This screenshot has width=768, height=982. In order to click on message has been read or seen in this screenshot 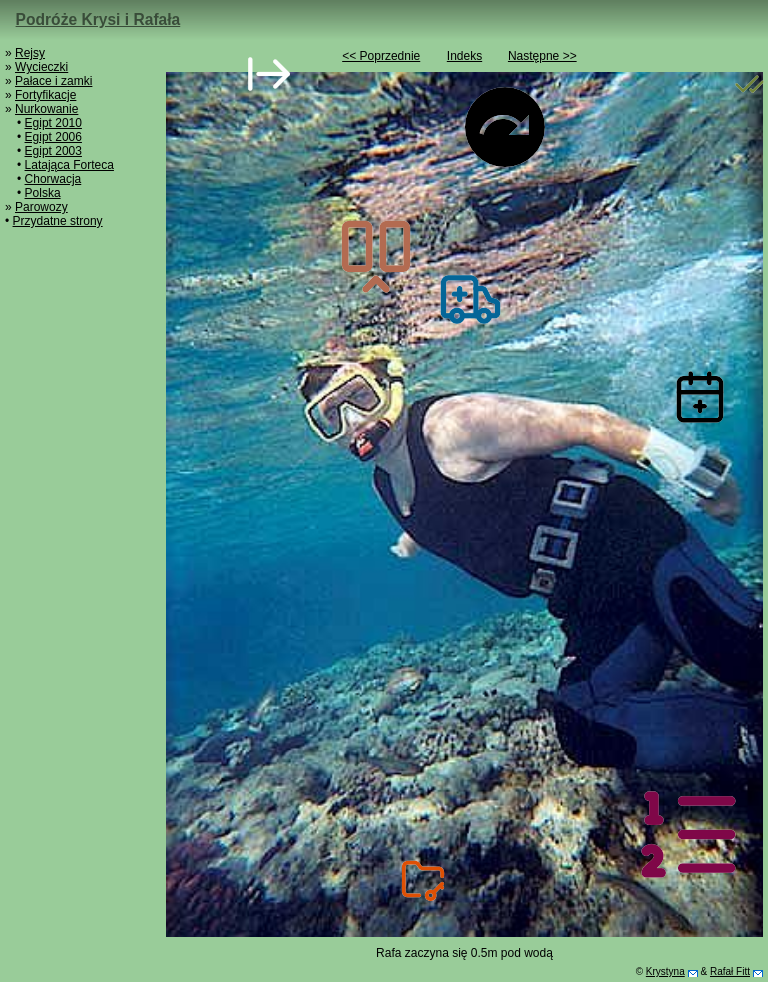, I will do `click(749, 84)`.